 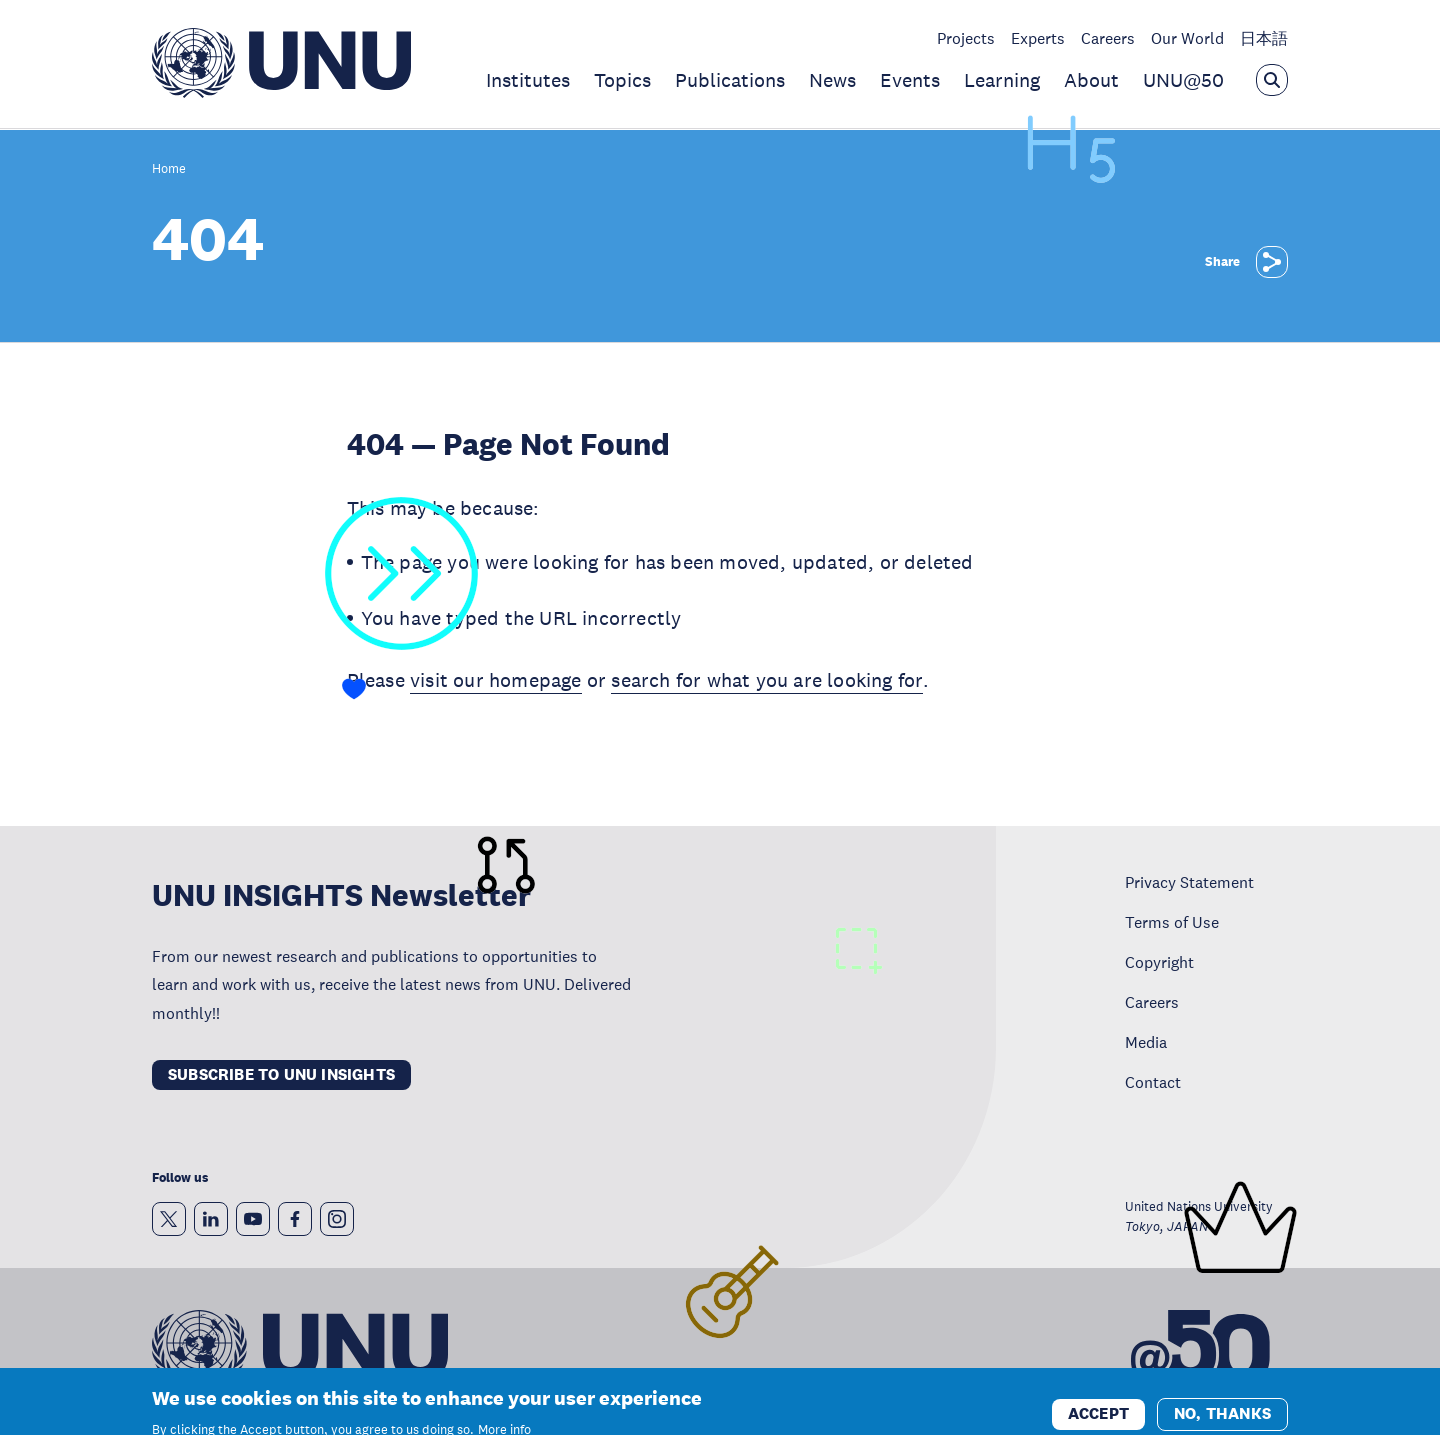 What do you see at coordinates (401, 573) in the screenshot?
I see `skip forward or advance to end` at bounding box center [401, 573].